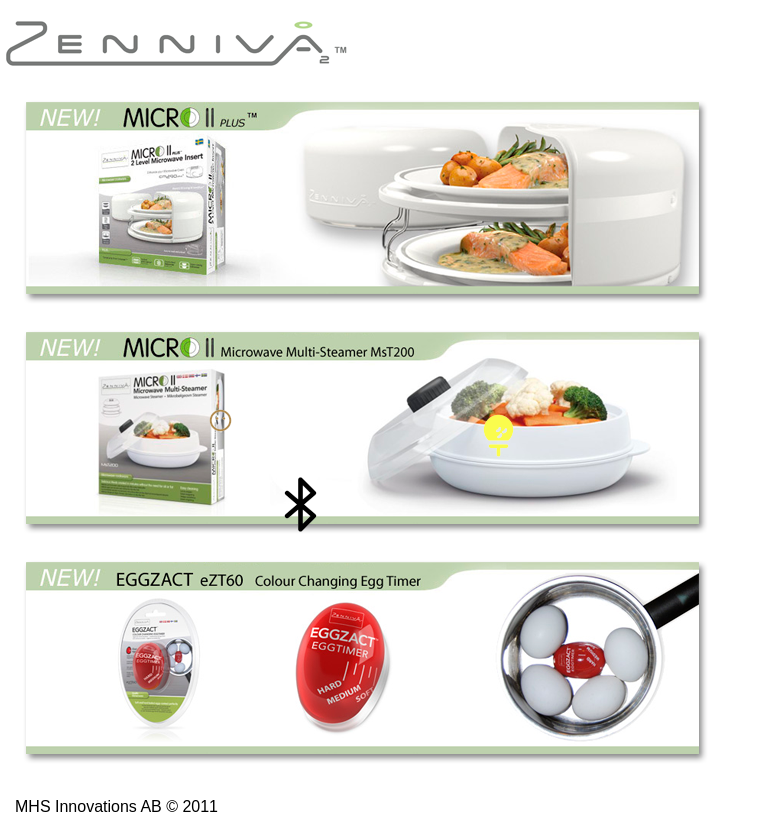 The height and width of the screenshot is (834, 780). What do you see at coordinates (498, 434) in the screenshot?
I see `access golf or sports-related features` at bounding box center [498, 434].